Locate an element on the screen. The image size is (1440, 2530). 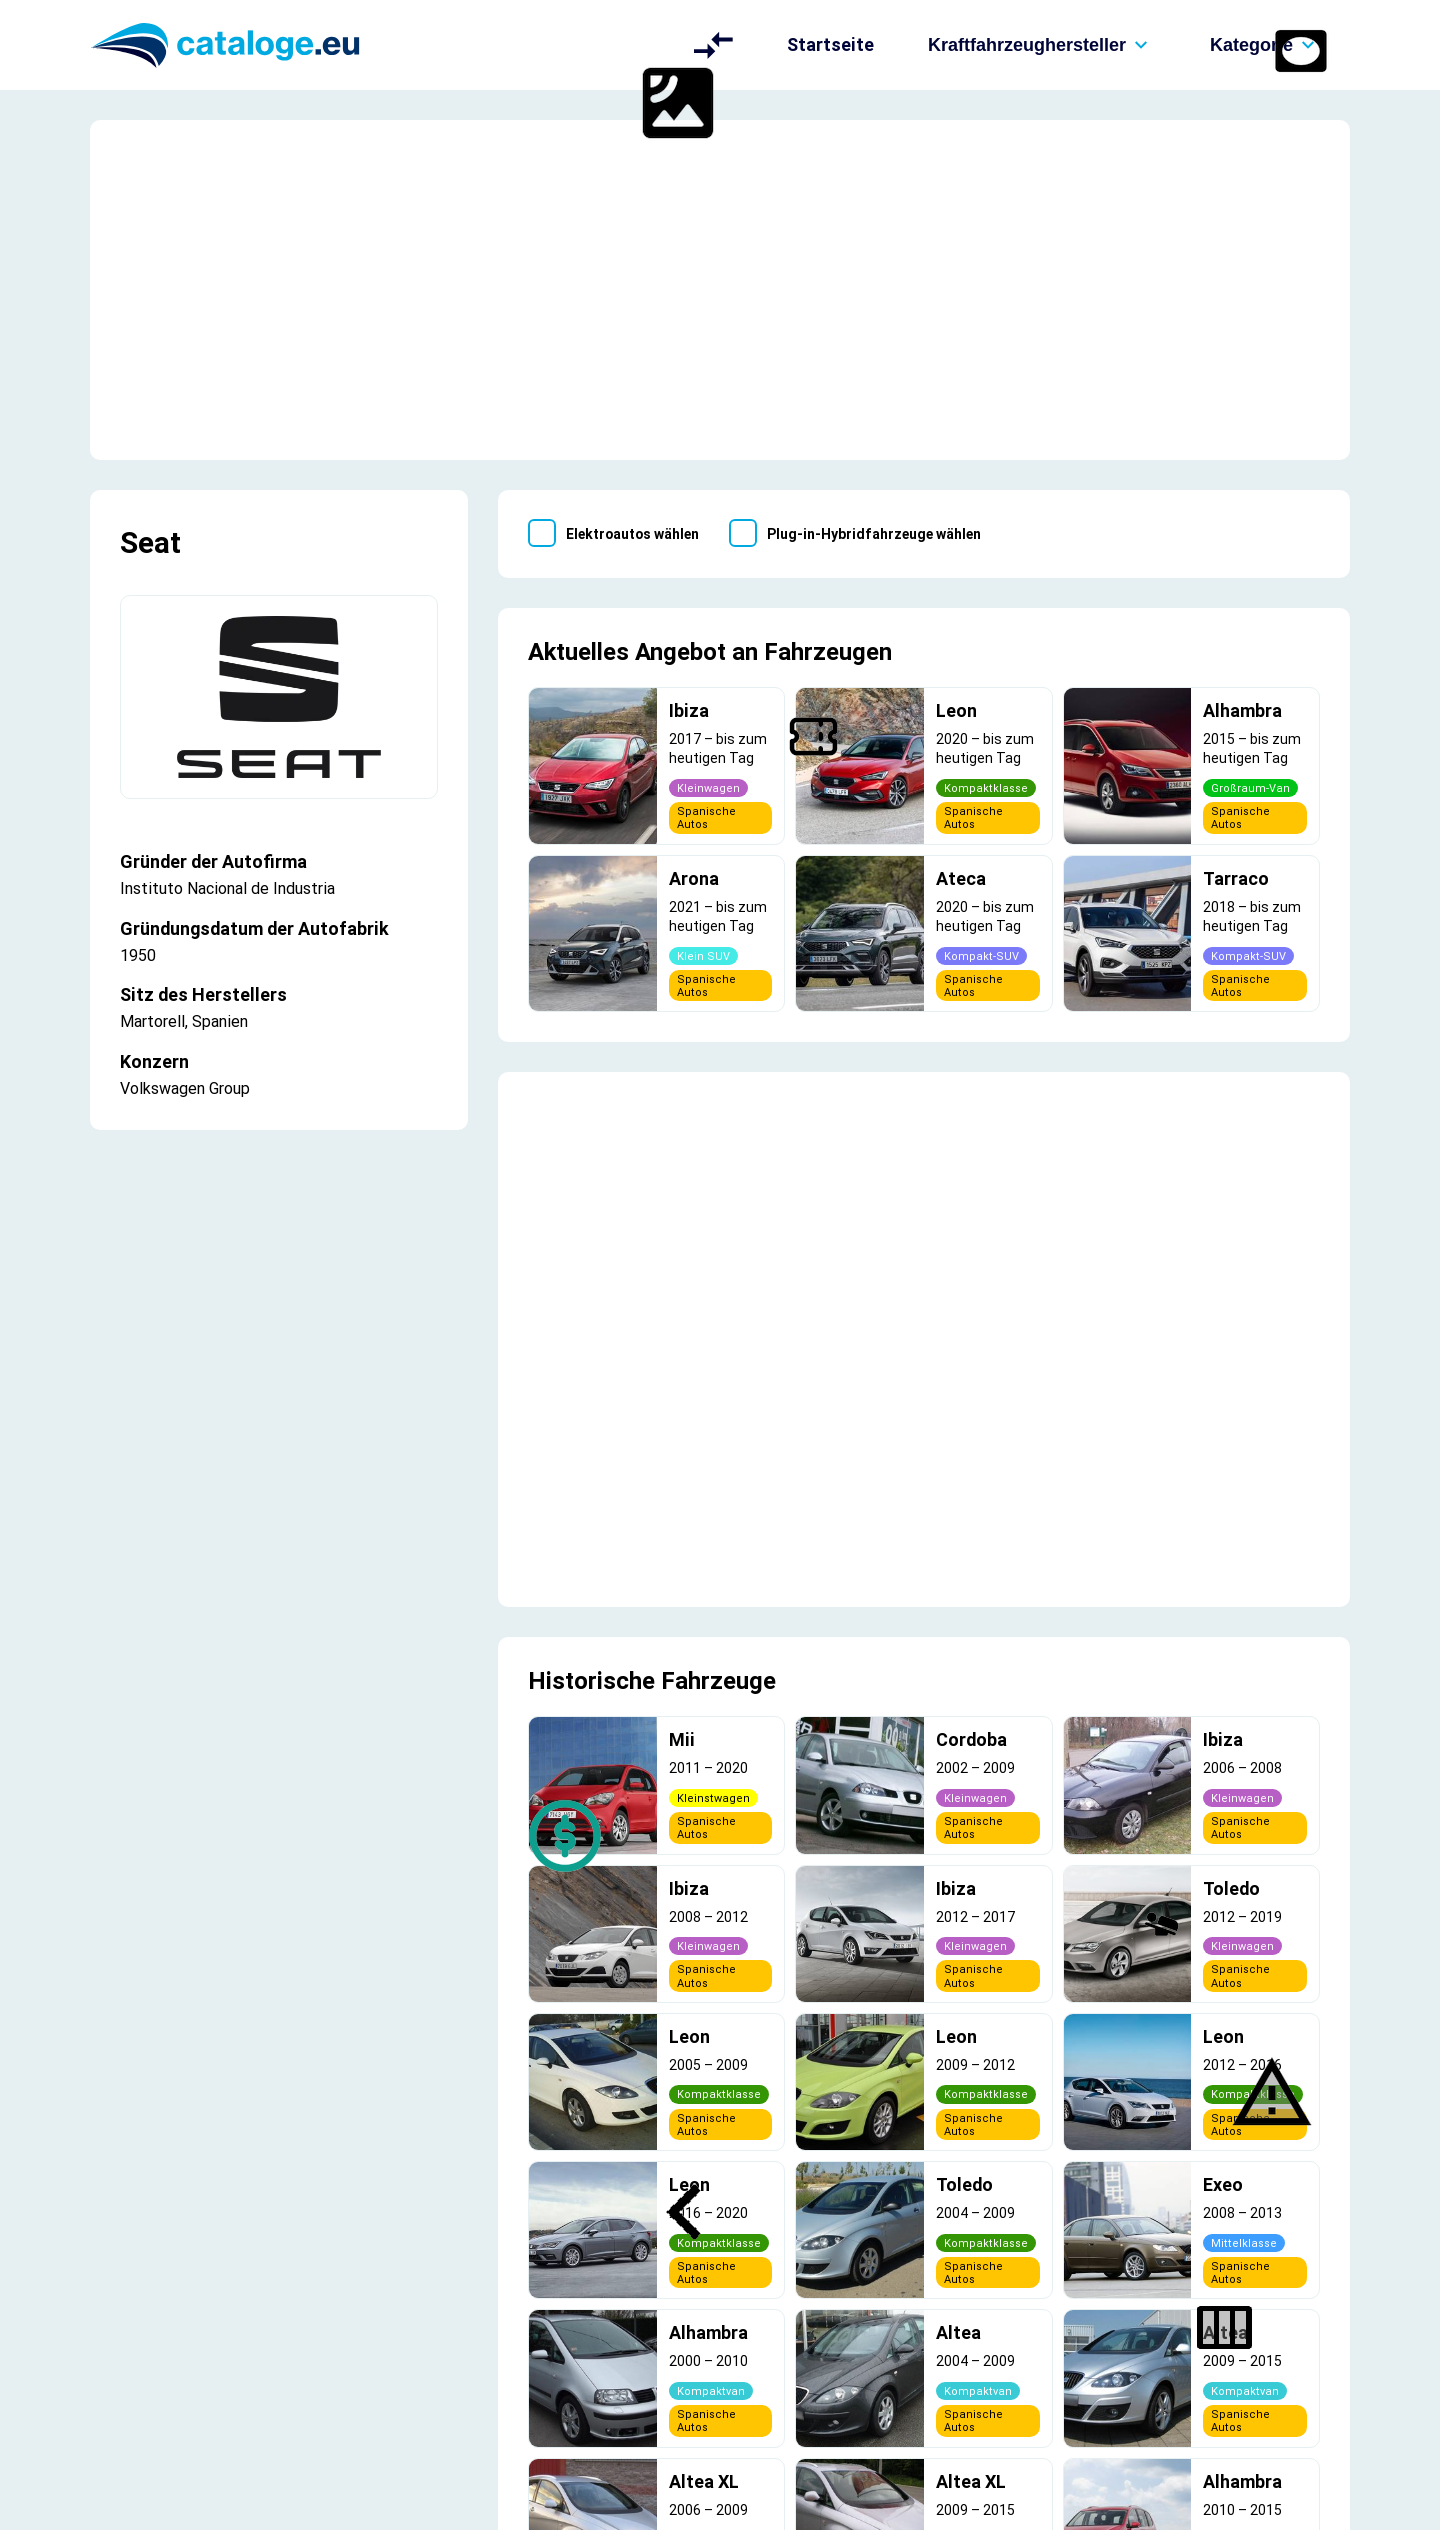
switch to week view in a calendar is located at coordinates (1224, 2327).